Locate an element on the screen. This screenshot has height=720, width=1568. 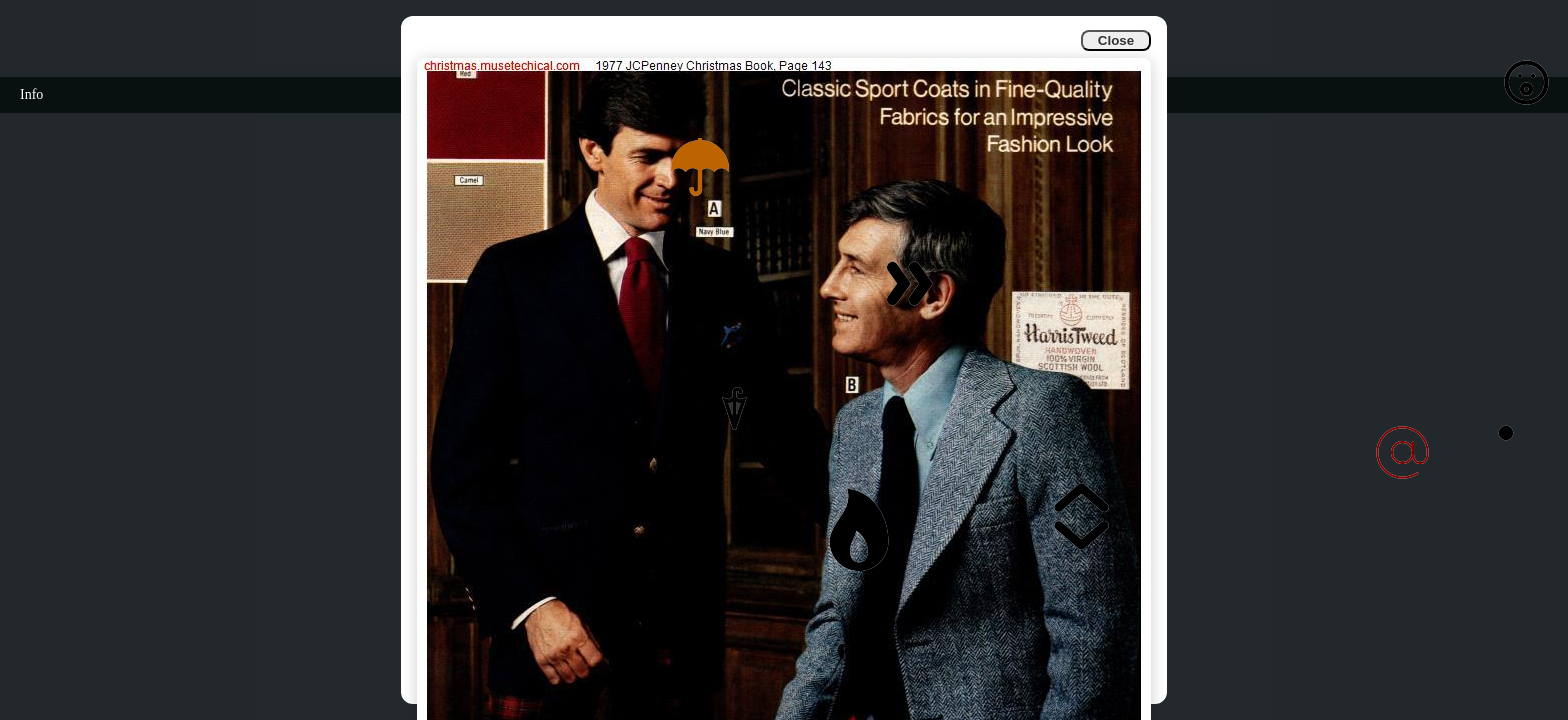
skip forward or advance to next item is located at coordinates (906, 283).